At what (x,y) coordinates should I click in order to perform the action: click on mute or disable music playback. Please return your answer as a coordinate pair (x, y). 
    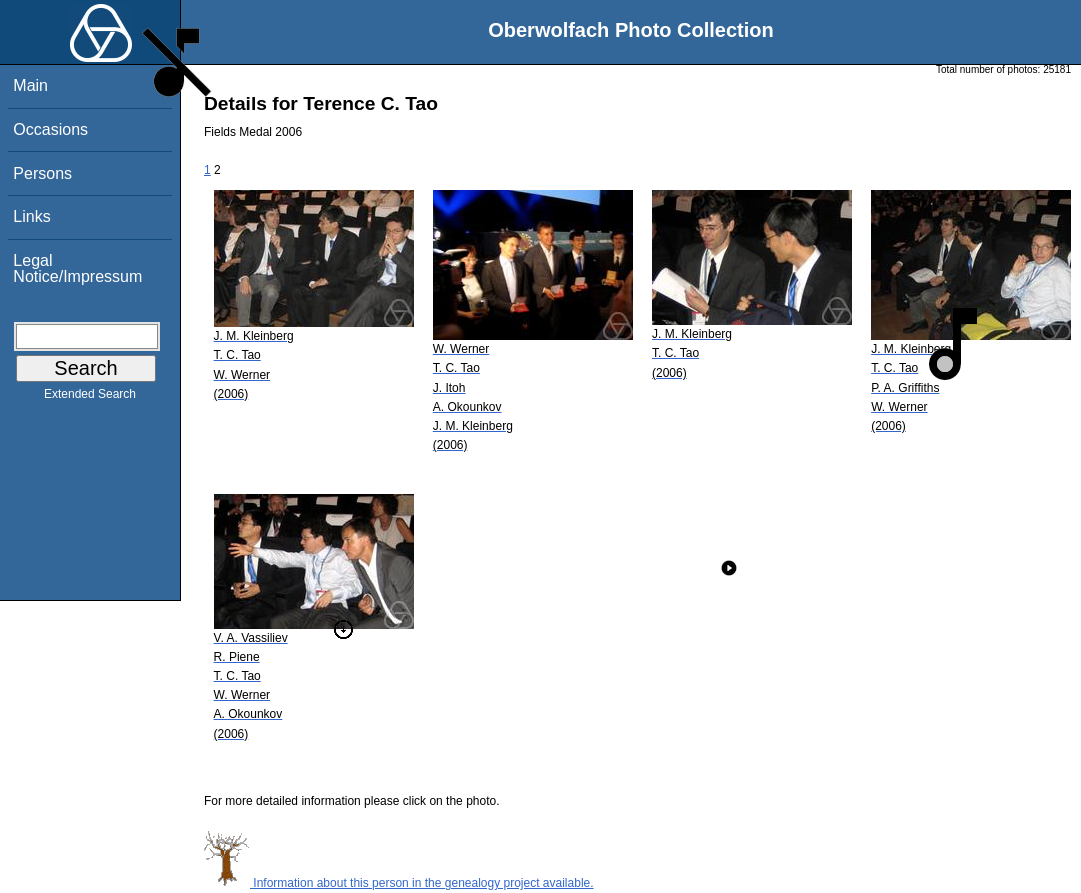
    Looking at the image, I should click on (176, 62).